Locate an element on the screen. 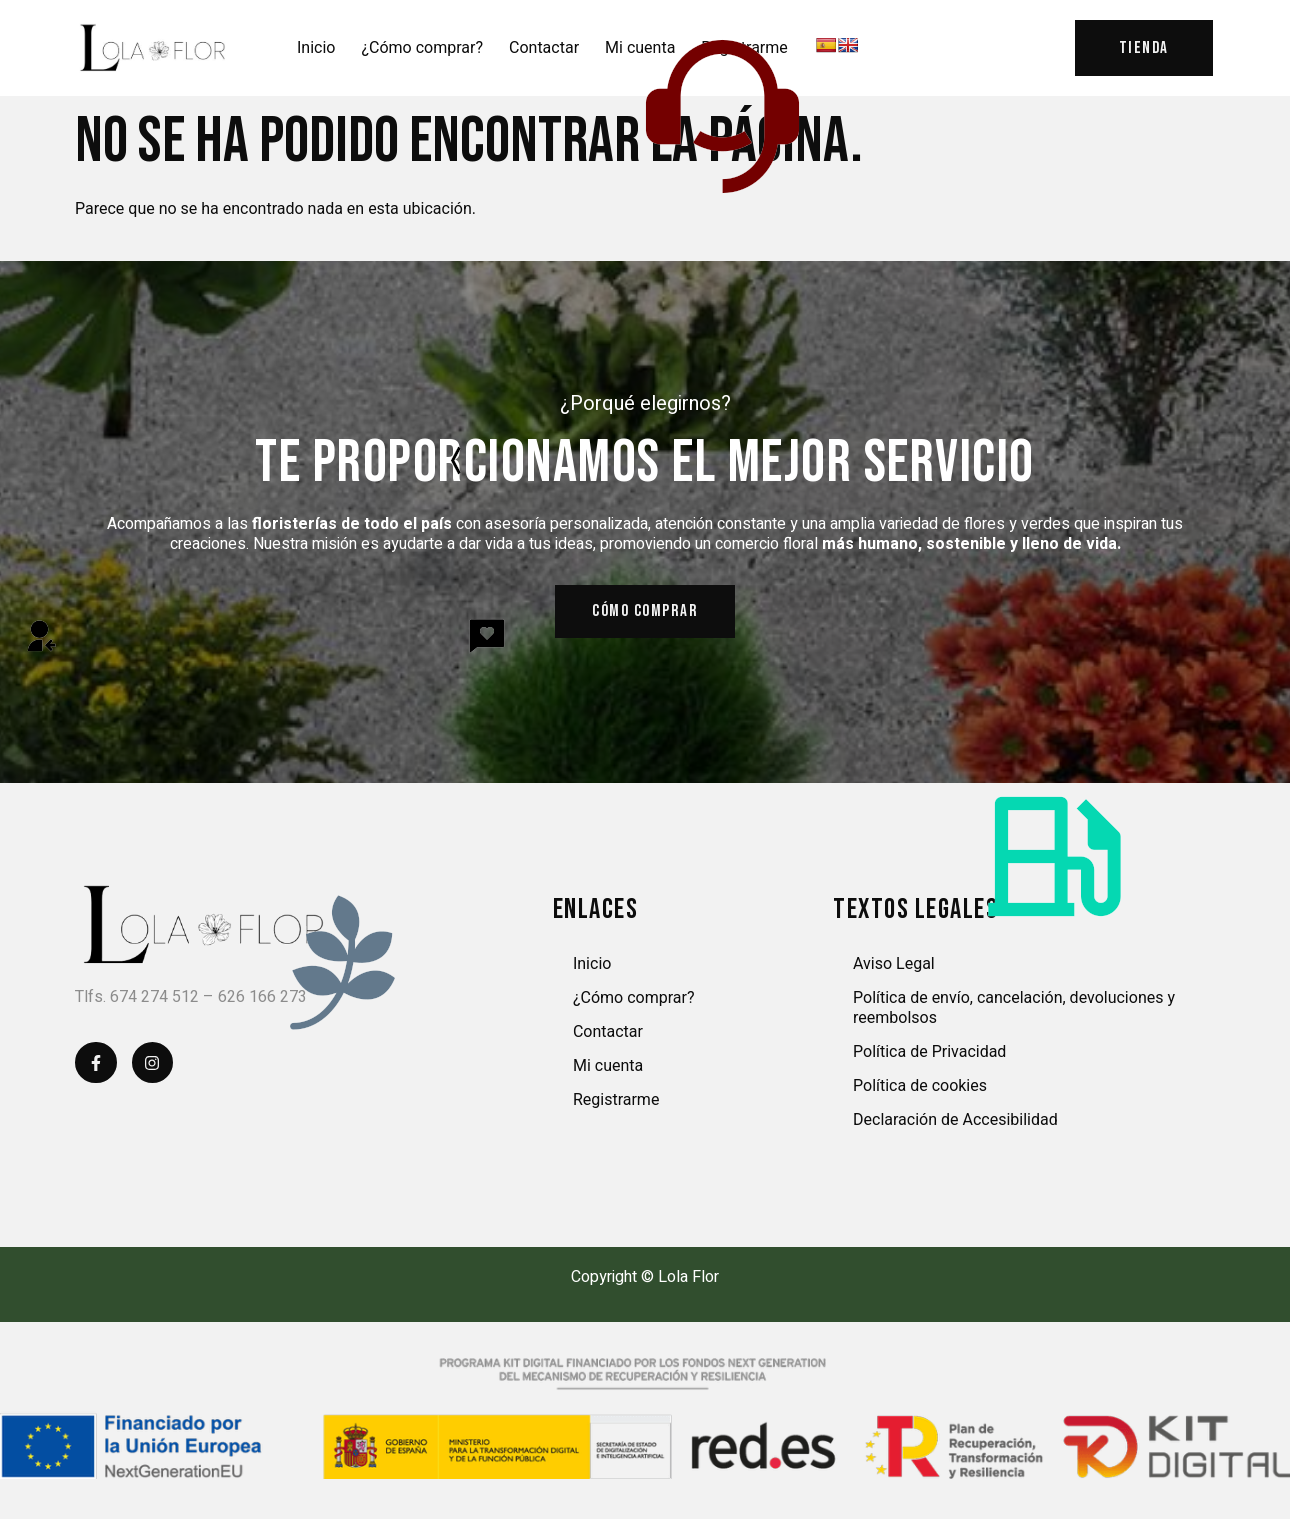 The width and height of the screenshot is (1290, 1519). pagelines brand logo is located at coordinates (342, 962).